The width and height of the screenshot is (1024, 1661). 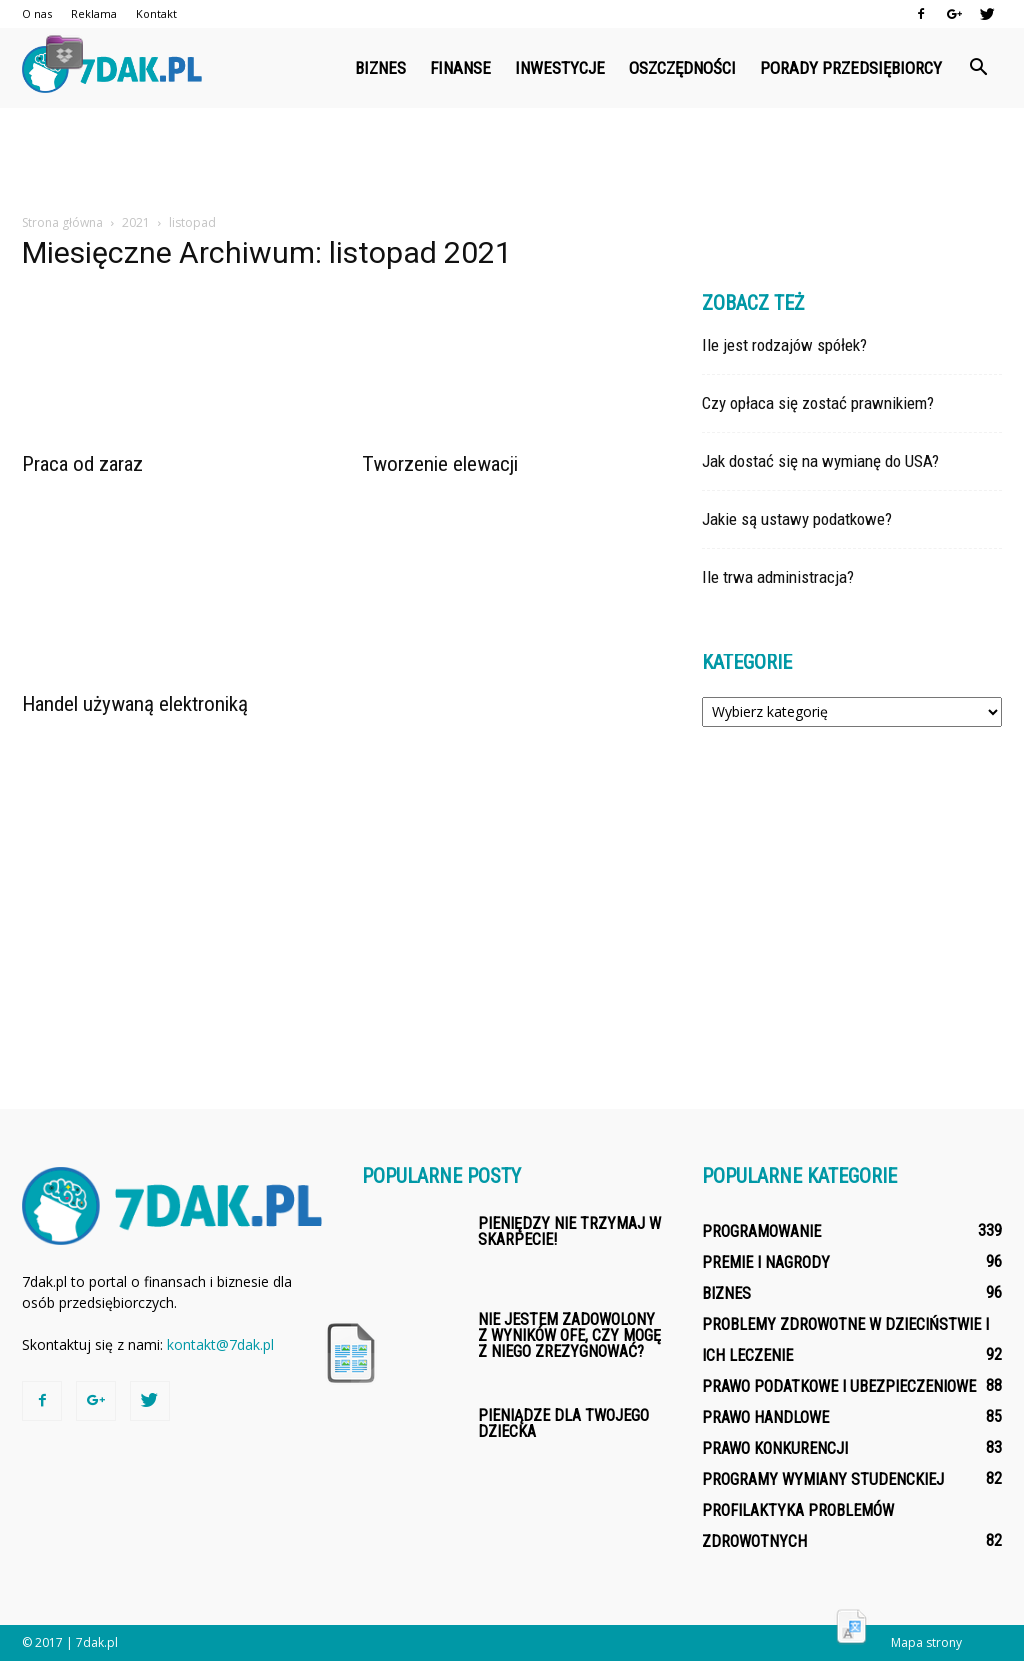 What do you see at coordinates (351, 1353) in the screenshot?
I see `open an opendocument master document file` at bounding box center [351, 1353].